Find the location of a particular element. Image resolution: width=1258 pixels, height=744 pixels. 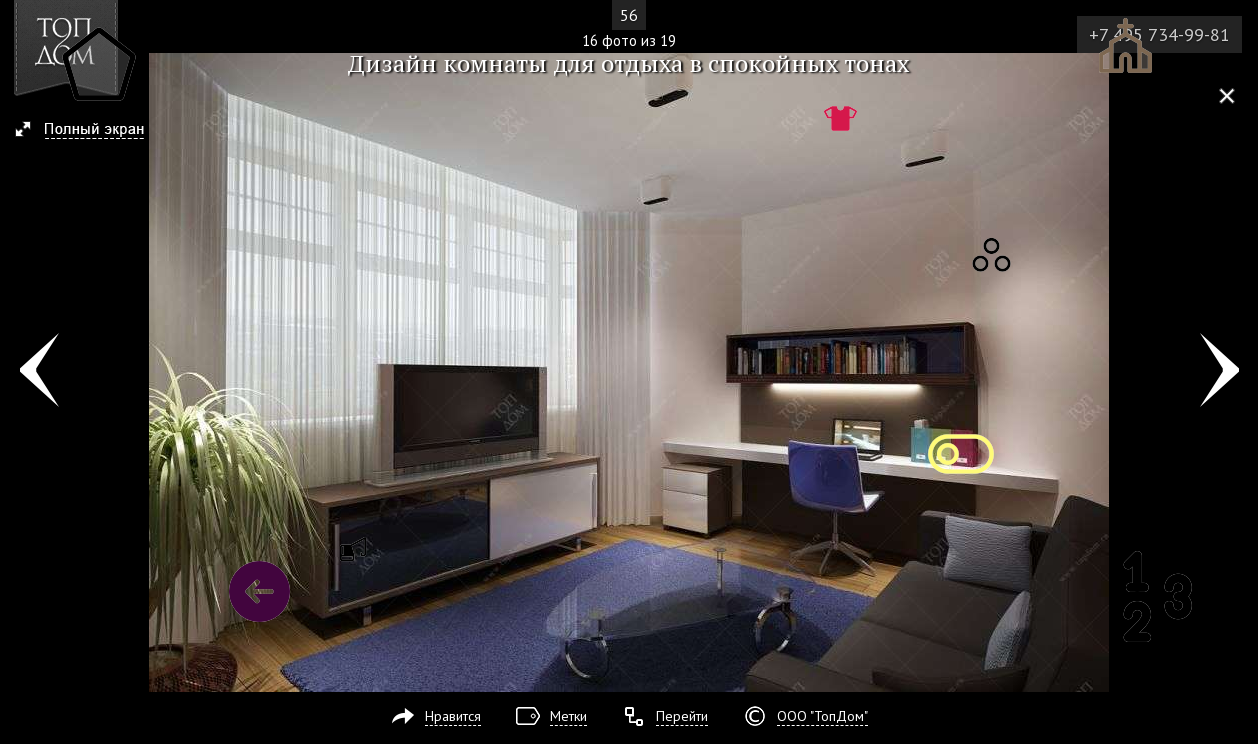

a pentagon shape indicator is located at coordinates (99, 67).